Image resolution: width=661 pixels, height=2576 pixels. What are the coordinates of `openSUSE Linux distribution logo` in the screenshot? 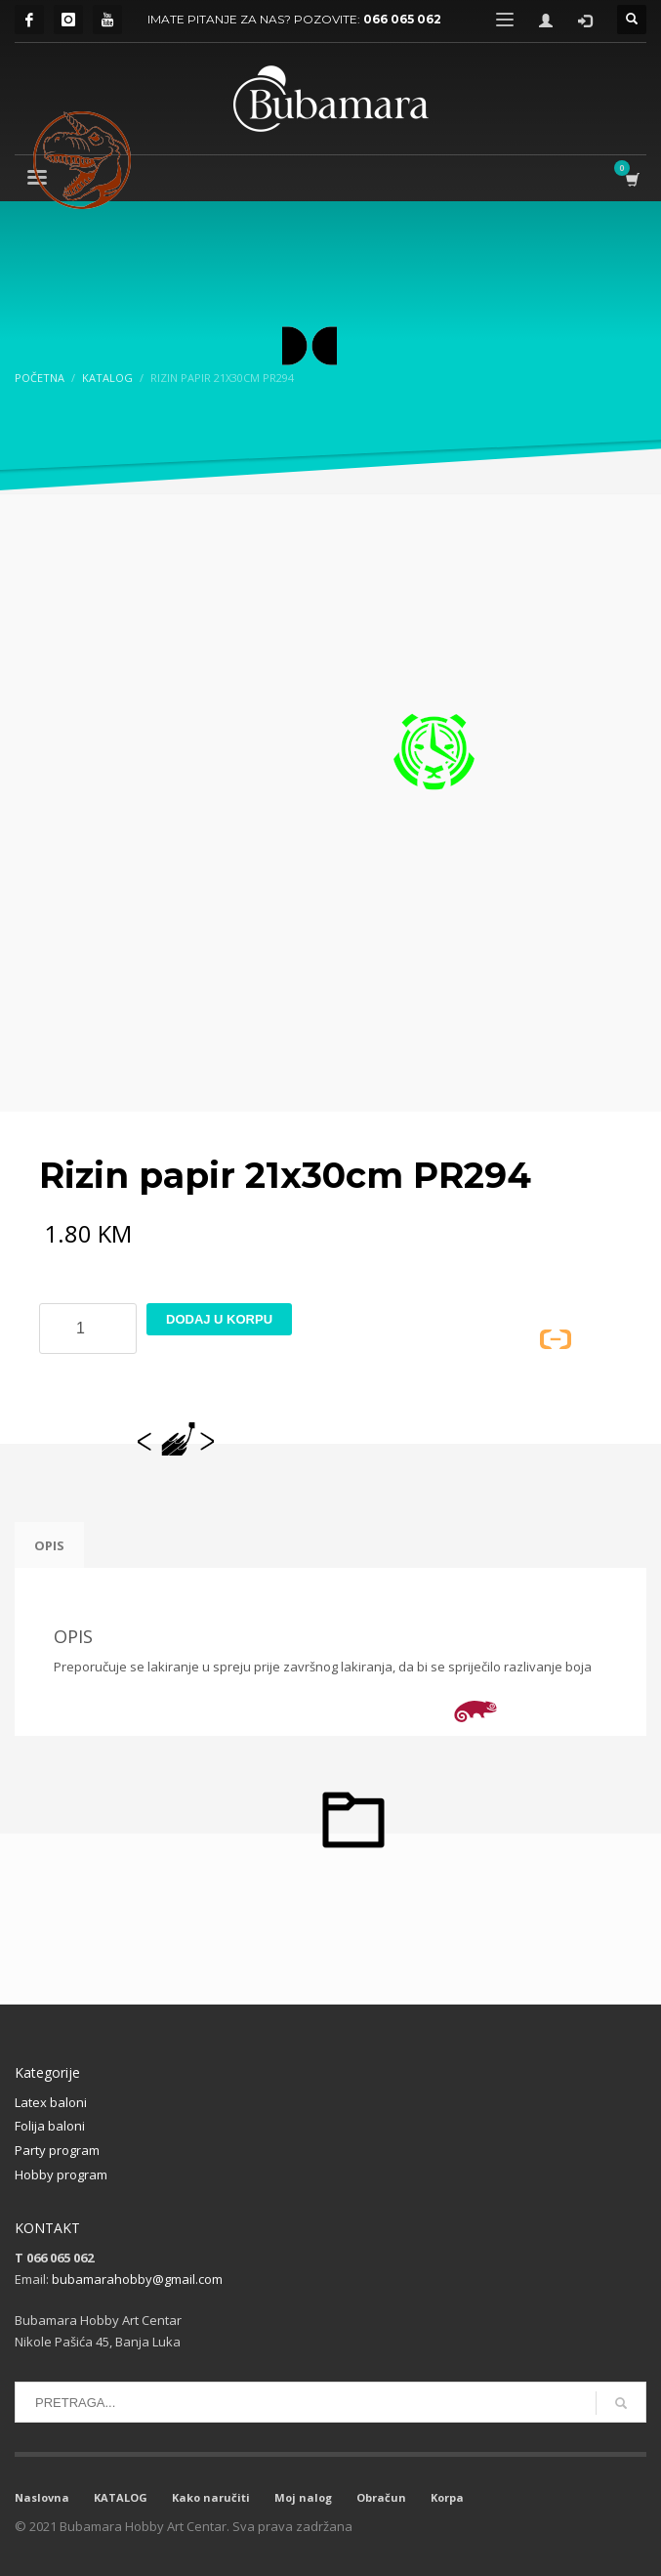 It's located at (475, 1711).